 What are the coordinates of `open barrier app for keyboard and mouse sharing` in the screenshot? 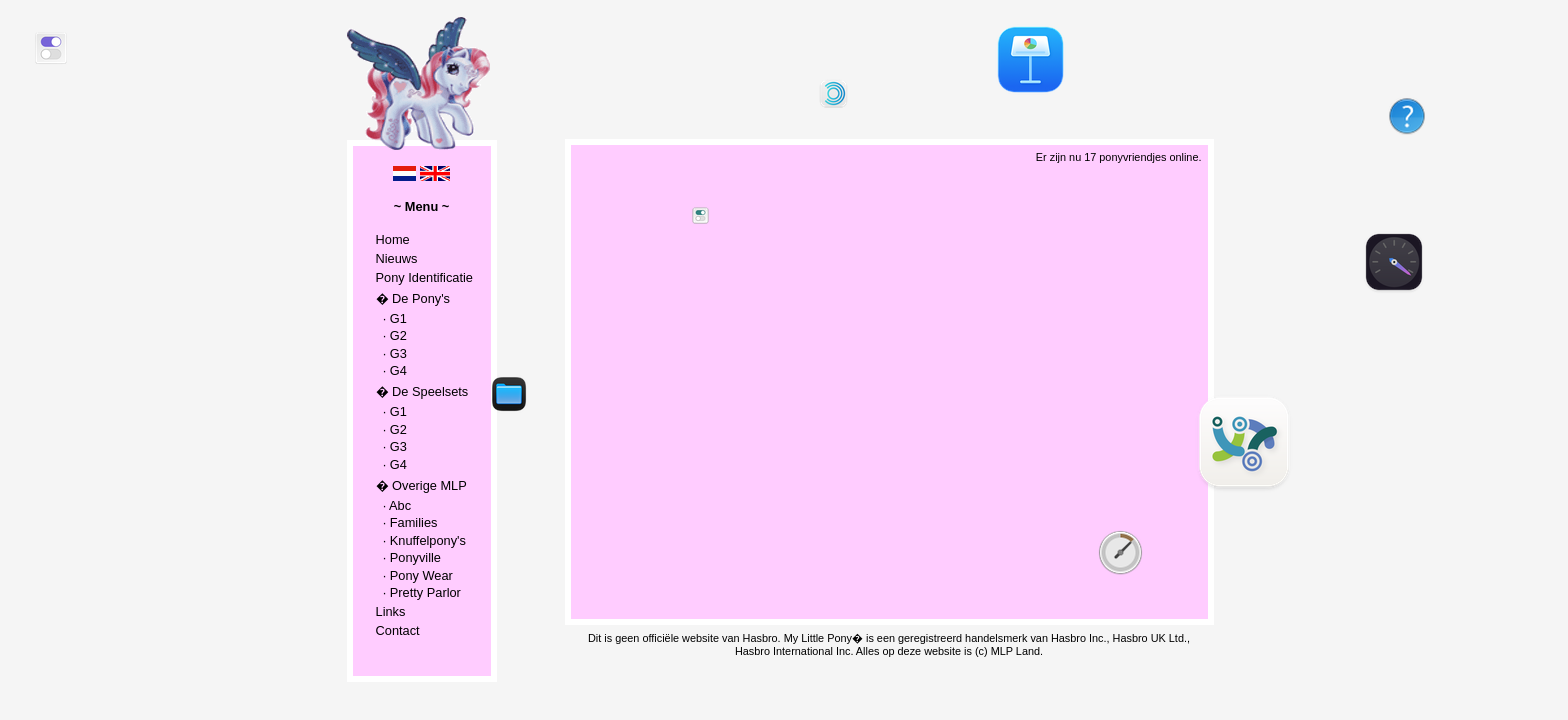 It's located at (1244, 442).